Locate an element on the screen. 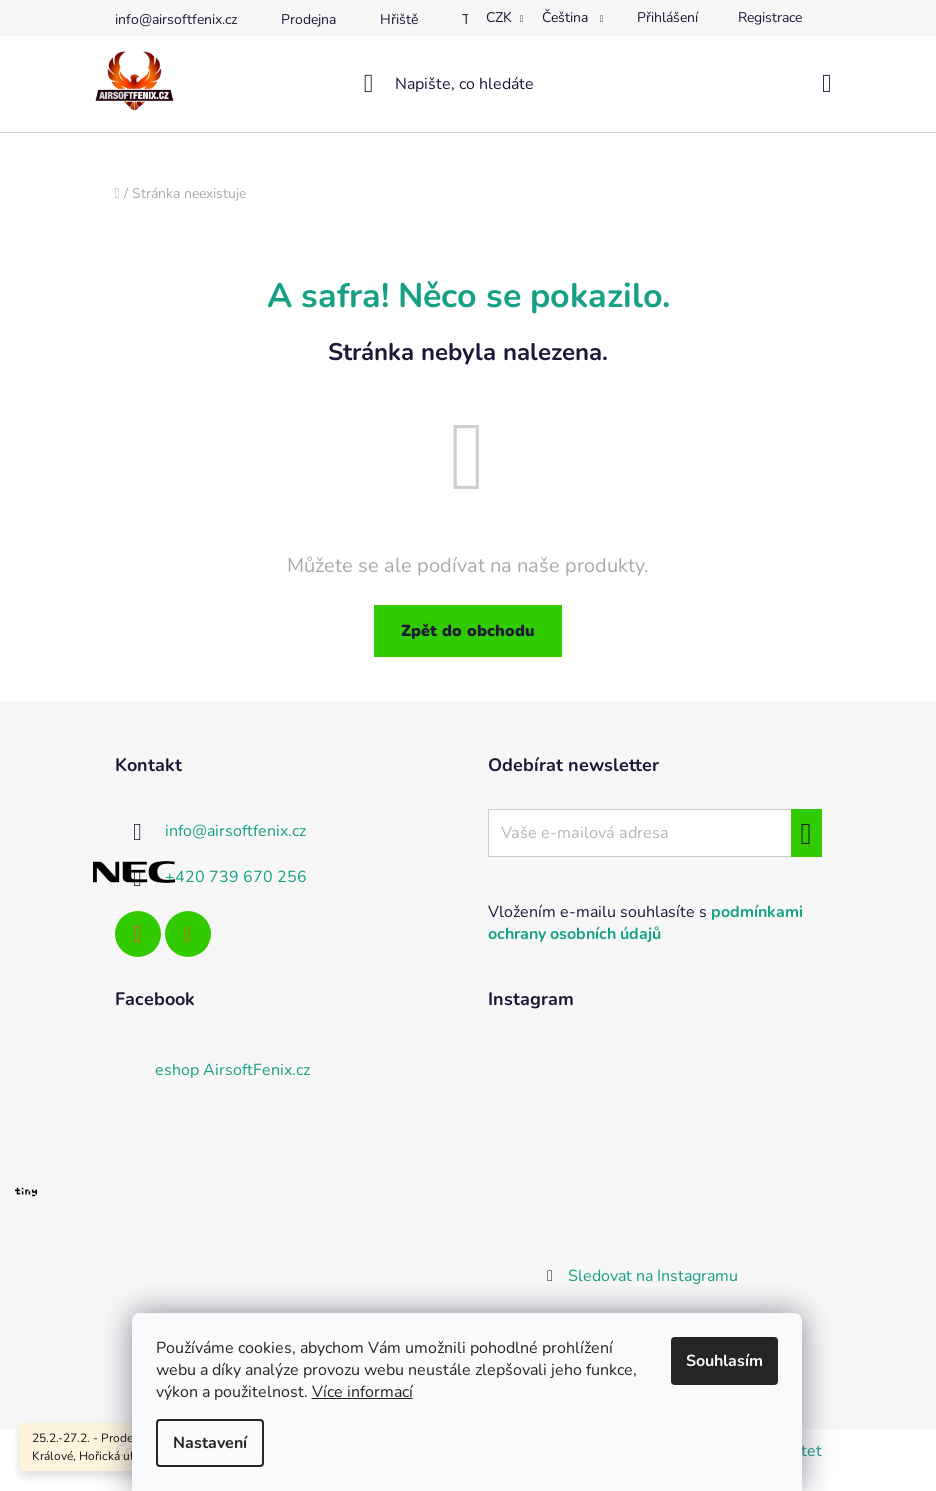 This screenshot has height=1491, width=936. NEC corporation brand logo is located at coordinates (134, 872).